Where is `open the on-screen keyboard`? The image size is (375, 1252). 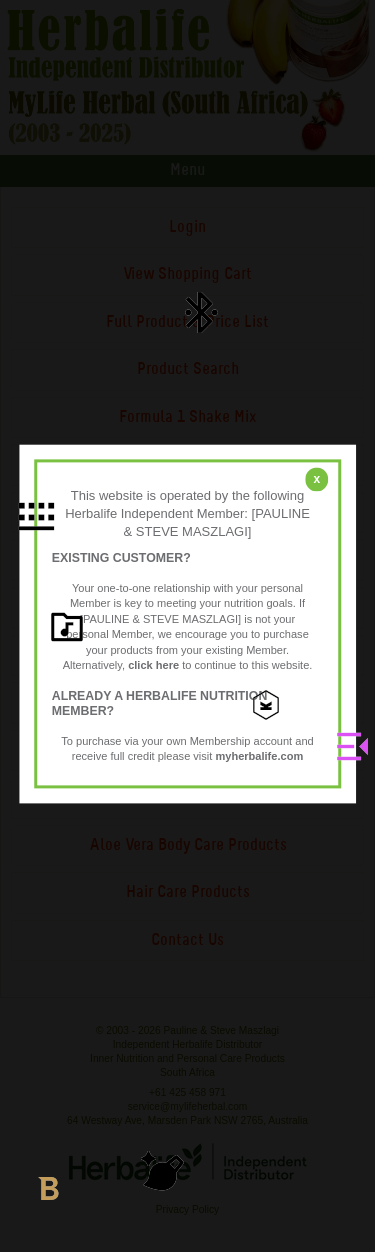 open the on-screen keyboard is located at coordinates (36, 516).